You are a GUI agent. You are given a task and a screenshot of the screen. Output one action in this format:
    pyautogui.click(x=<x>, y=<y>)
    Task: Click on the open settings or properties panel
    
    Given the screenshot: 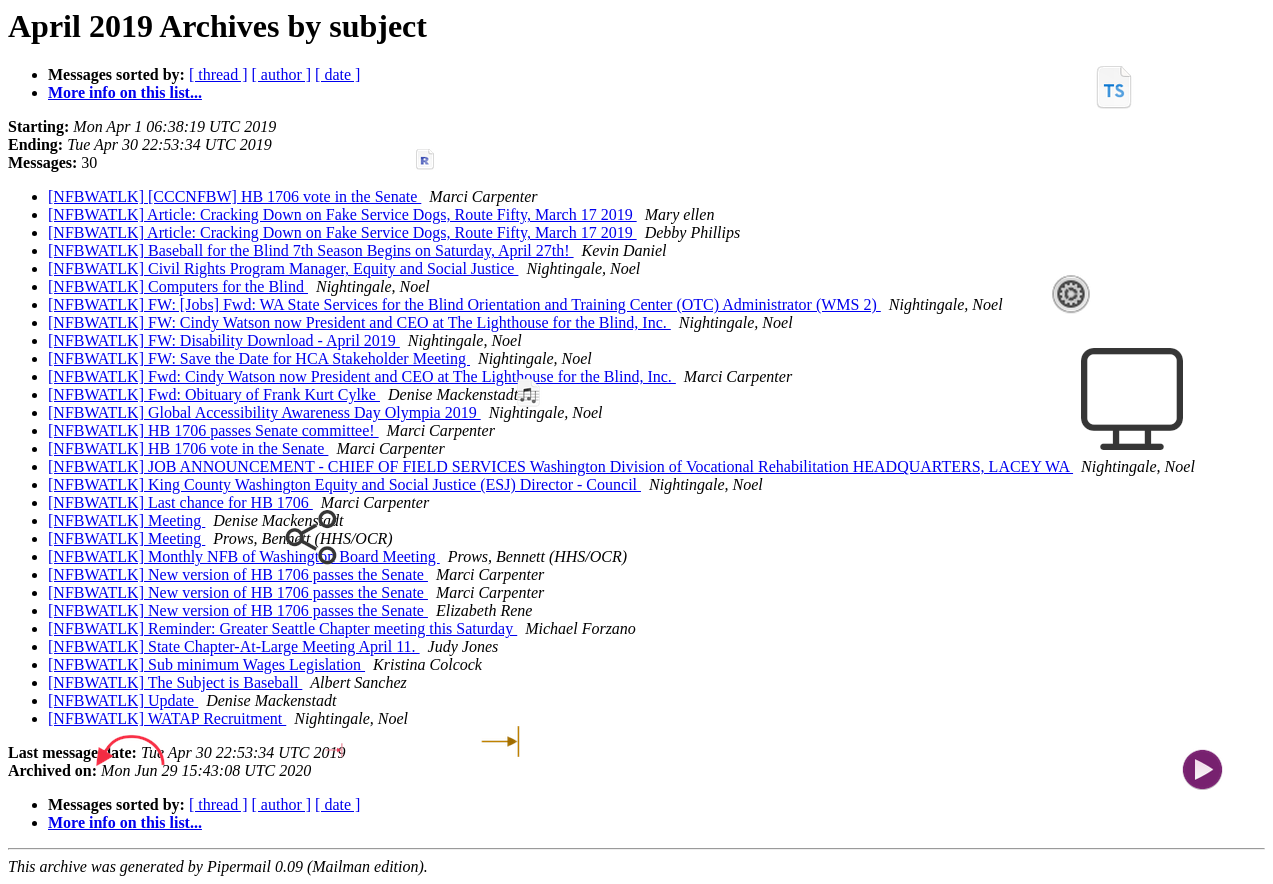 What is the action you would take?
    pyautogui.click(x=1071, y=294)
    